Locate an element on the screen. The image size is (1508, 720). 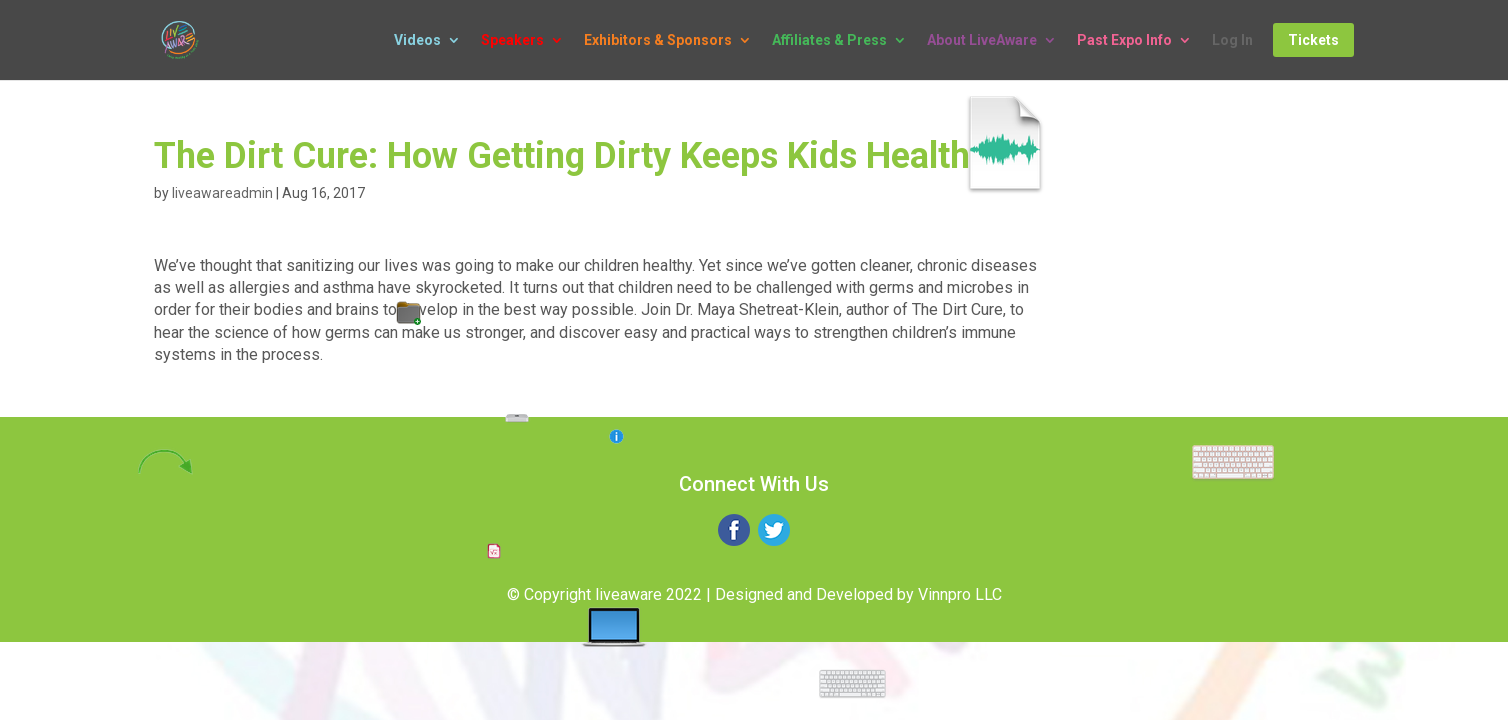
audio file thumbnail in media browser is located at coordinates (1005, 145).